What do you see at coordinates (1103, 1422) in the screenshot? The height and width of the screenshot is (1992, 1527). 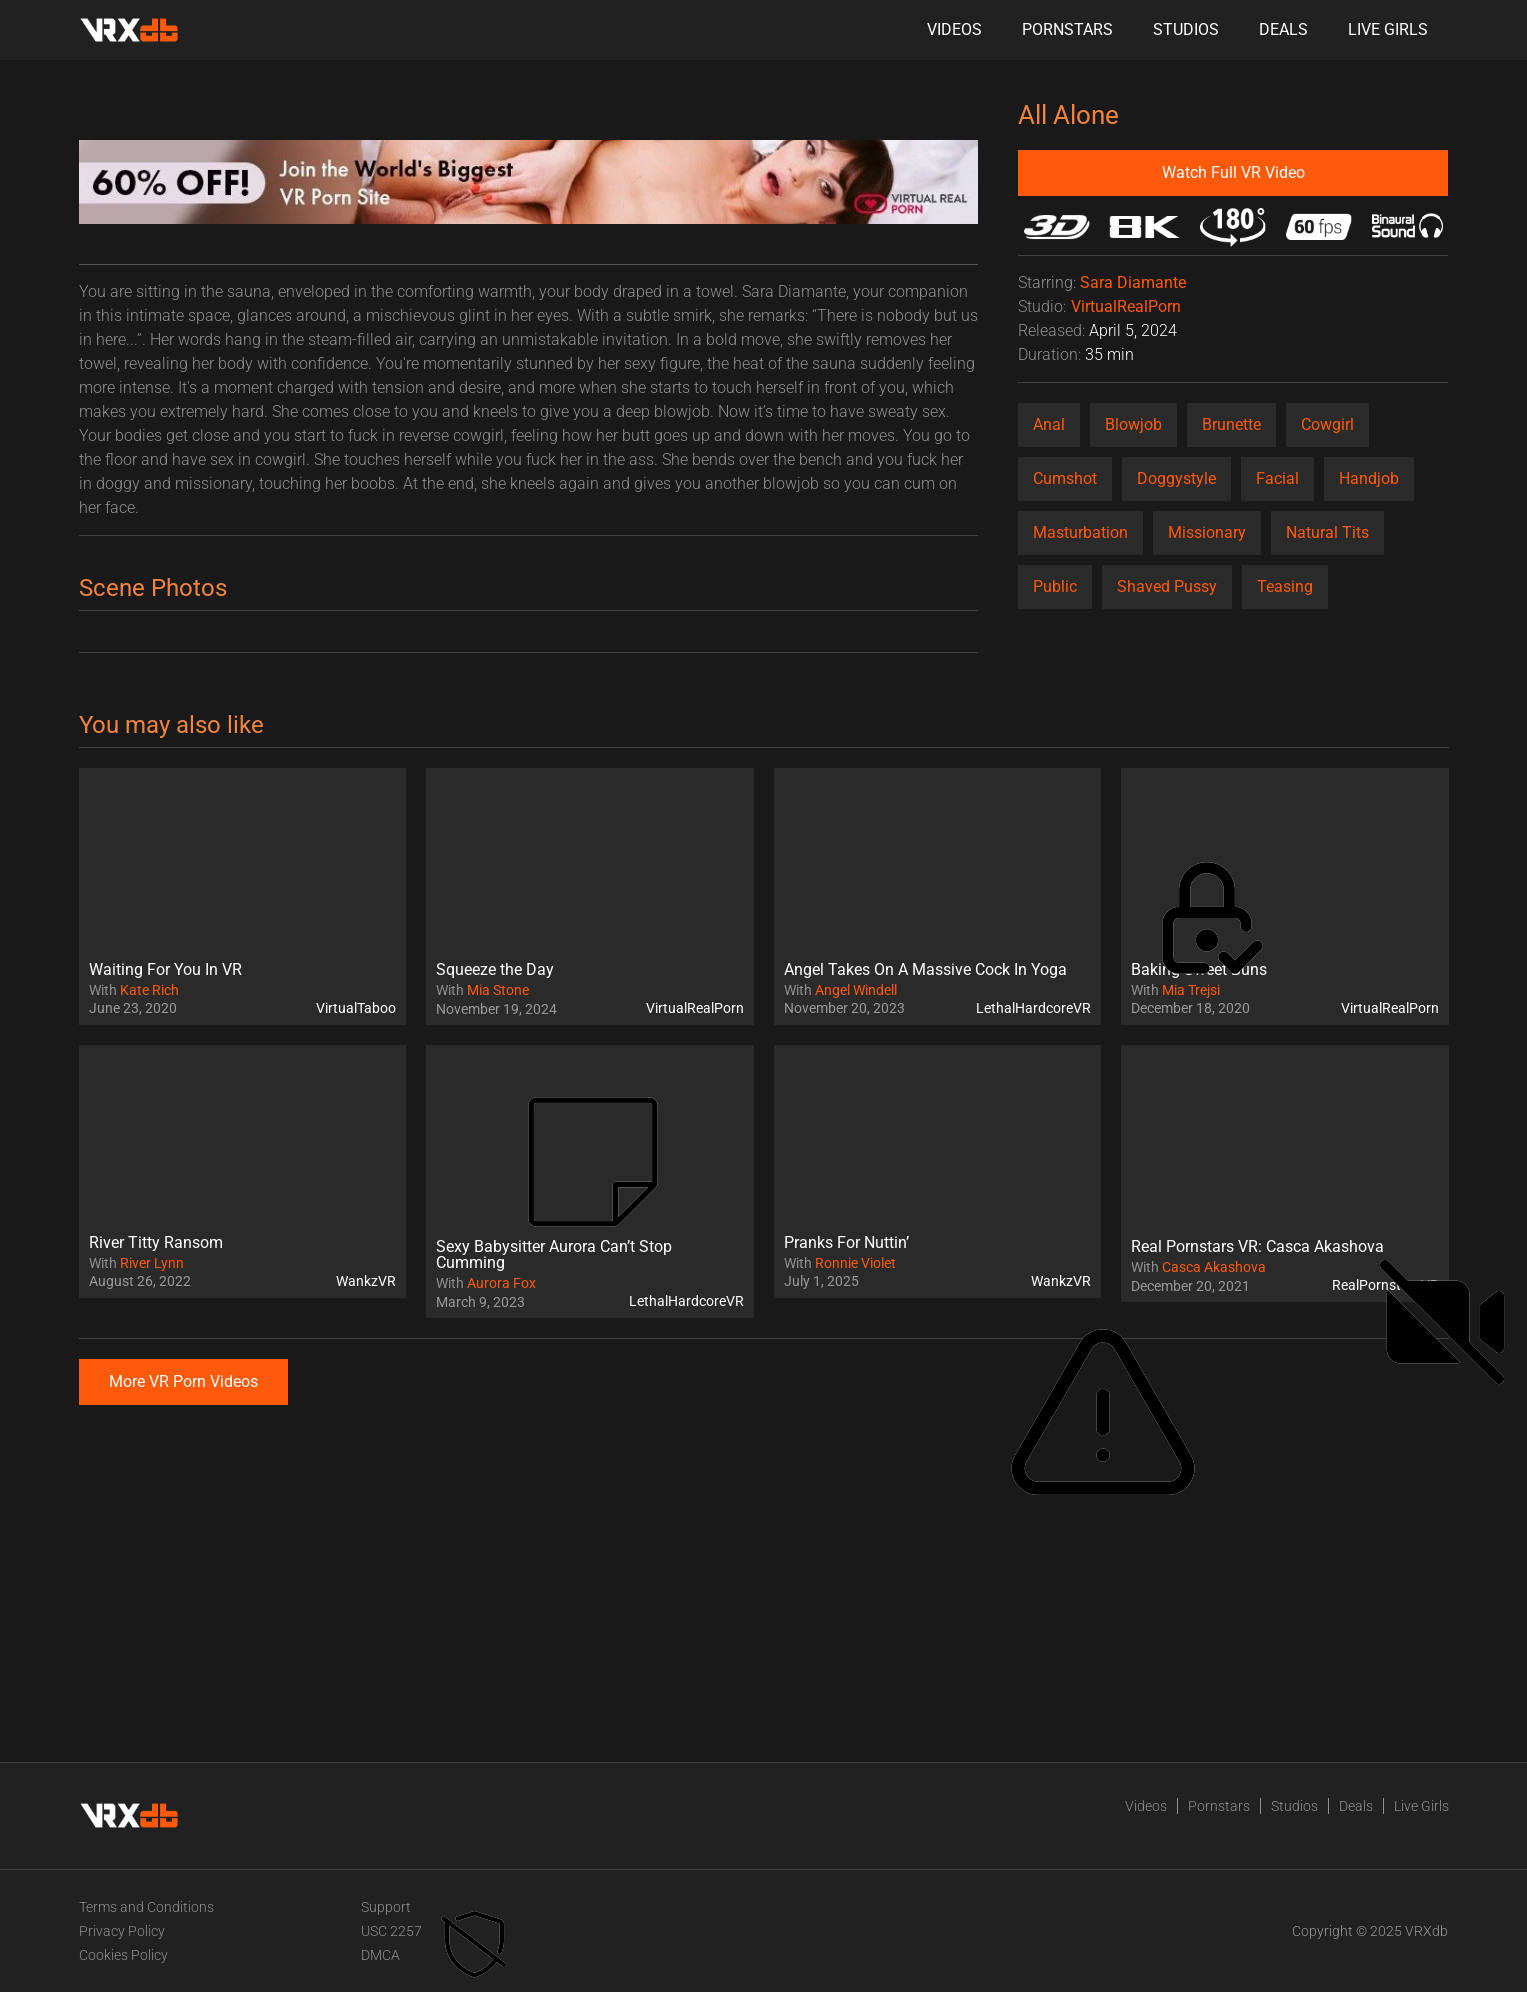 I see `indicates a warning or caution alert` at bounding box center [1103, 1422].